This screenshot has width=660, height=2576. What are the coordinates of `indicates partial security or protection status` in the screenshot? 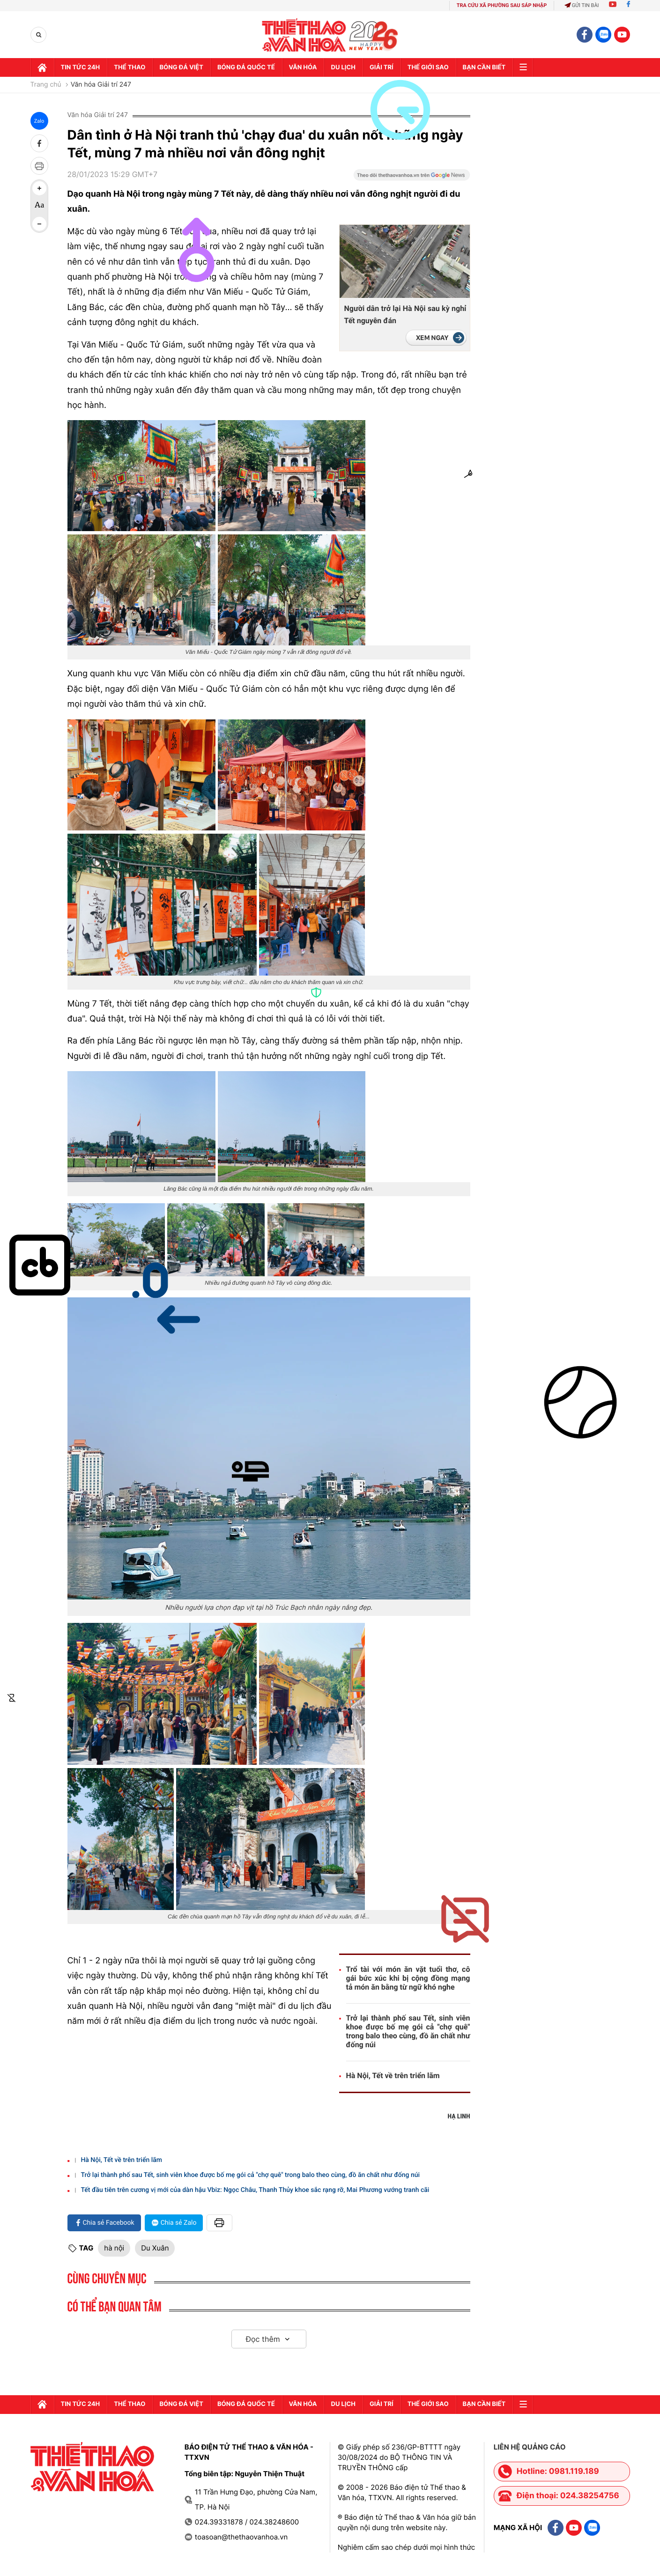 It's located at (316, 992).